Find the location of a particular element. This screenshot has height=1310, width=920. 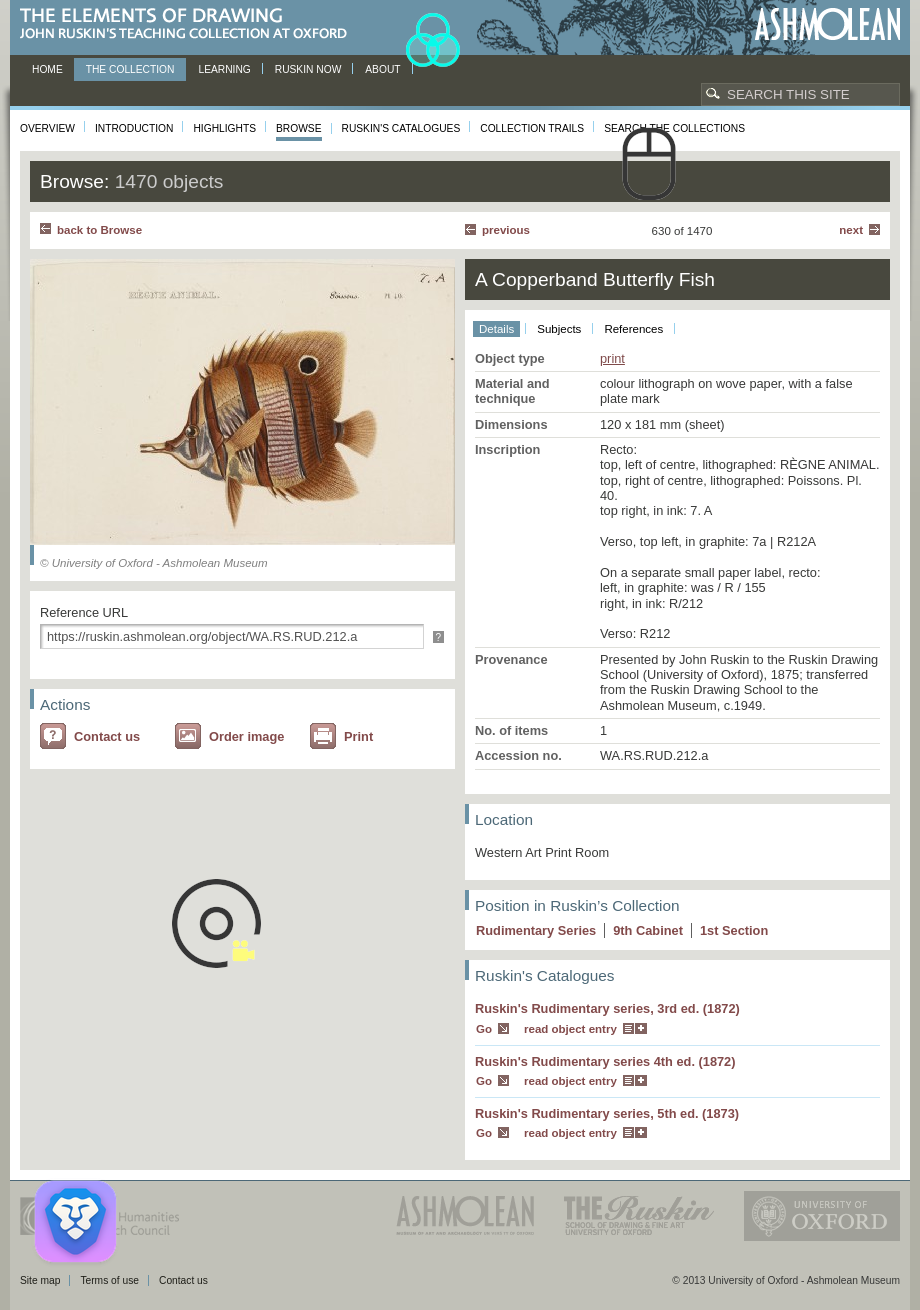

indicates video disc or DVD media is located at coordinates (216, 923).